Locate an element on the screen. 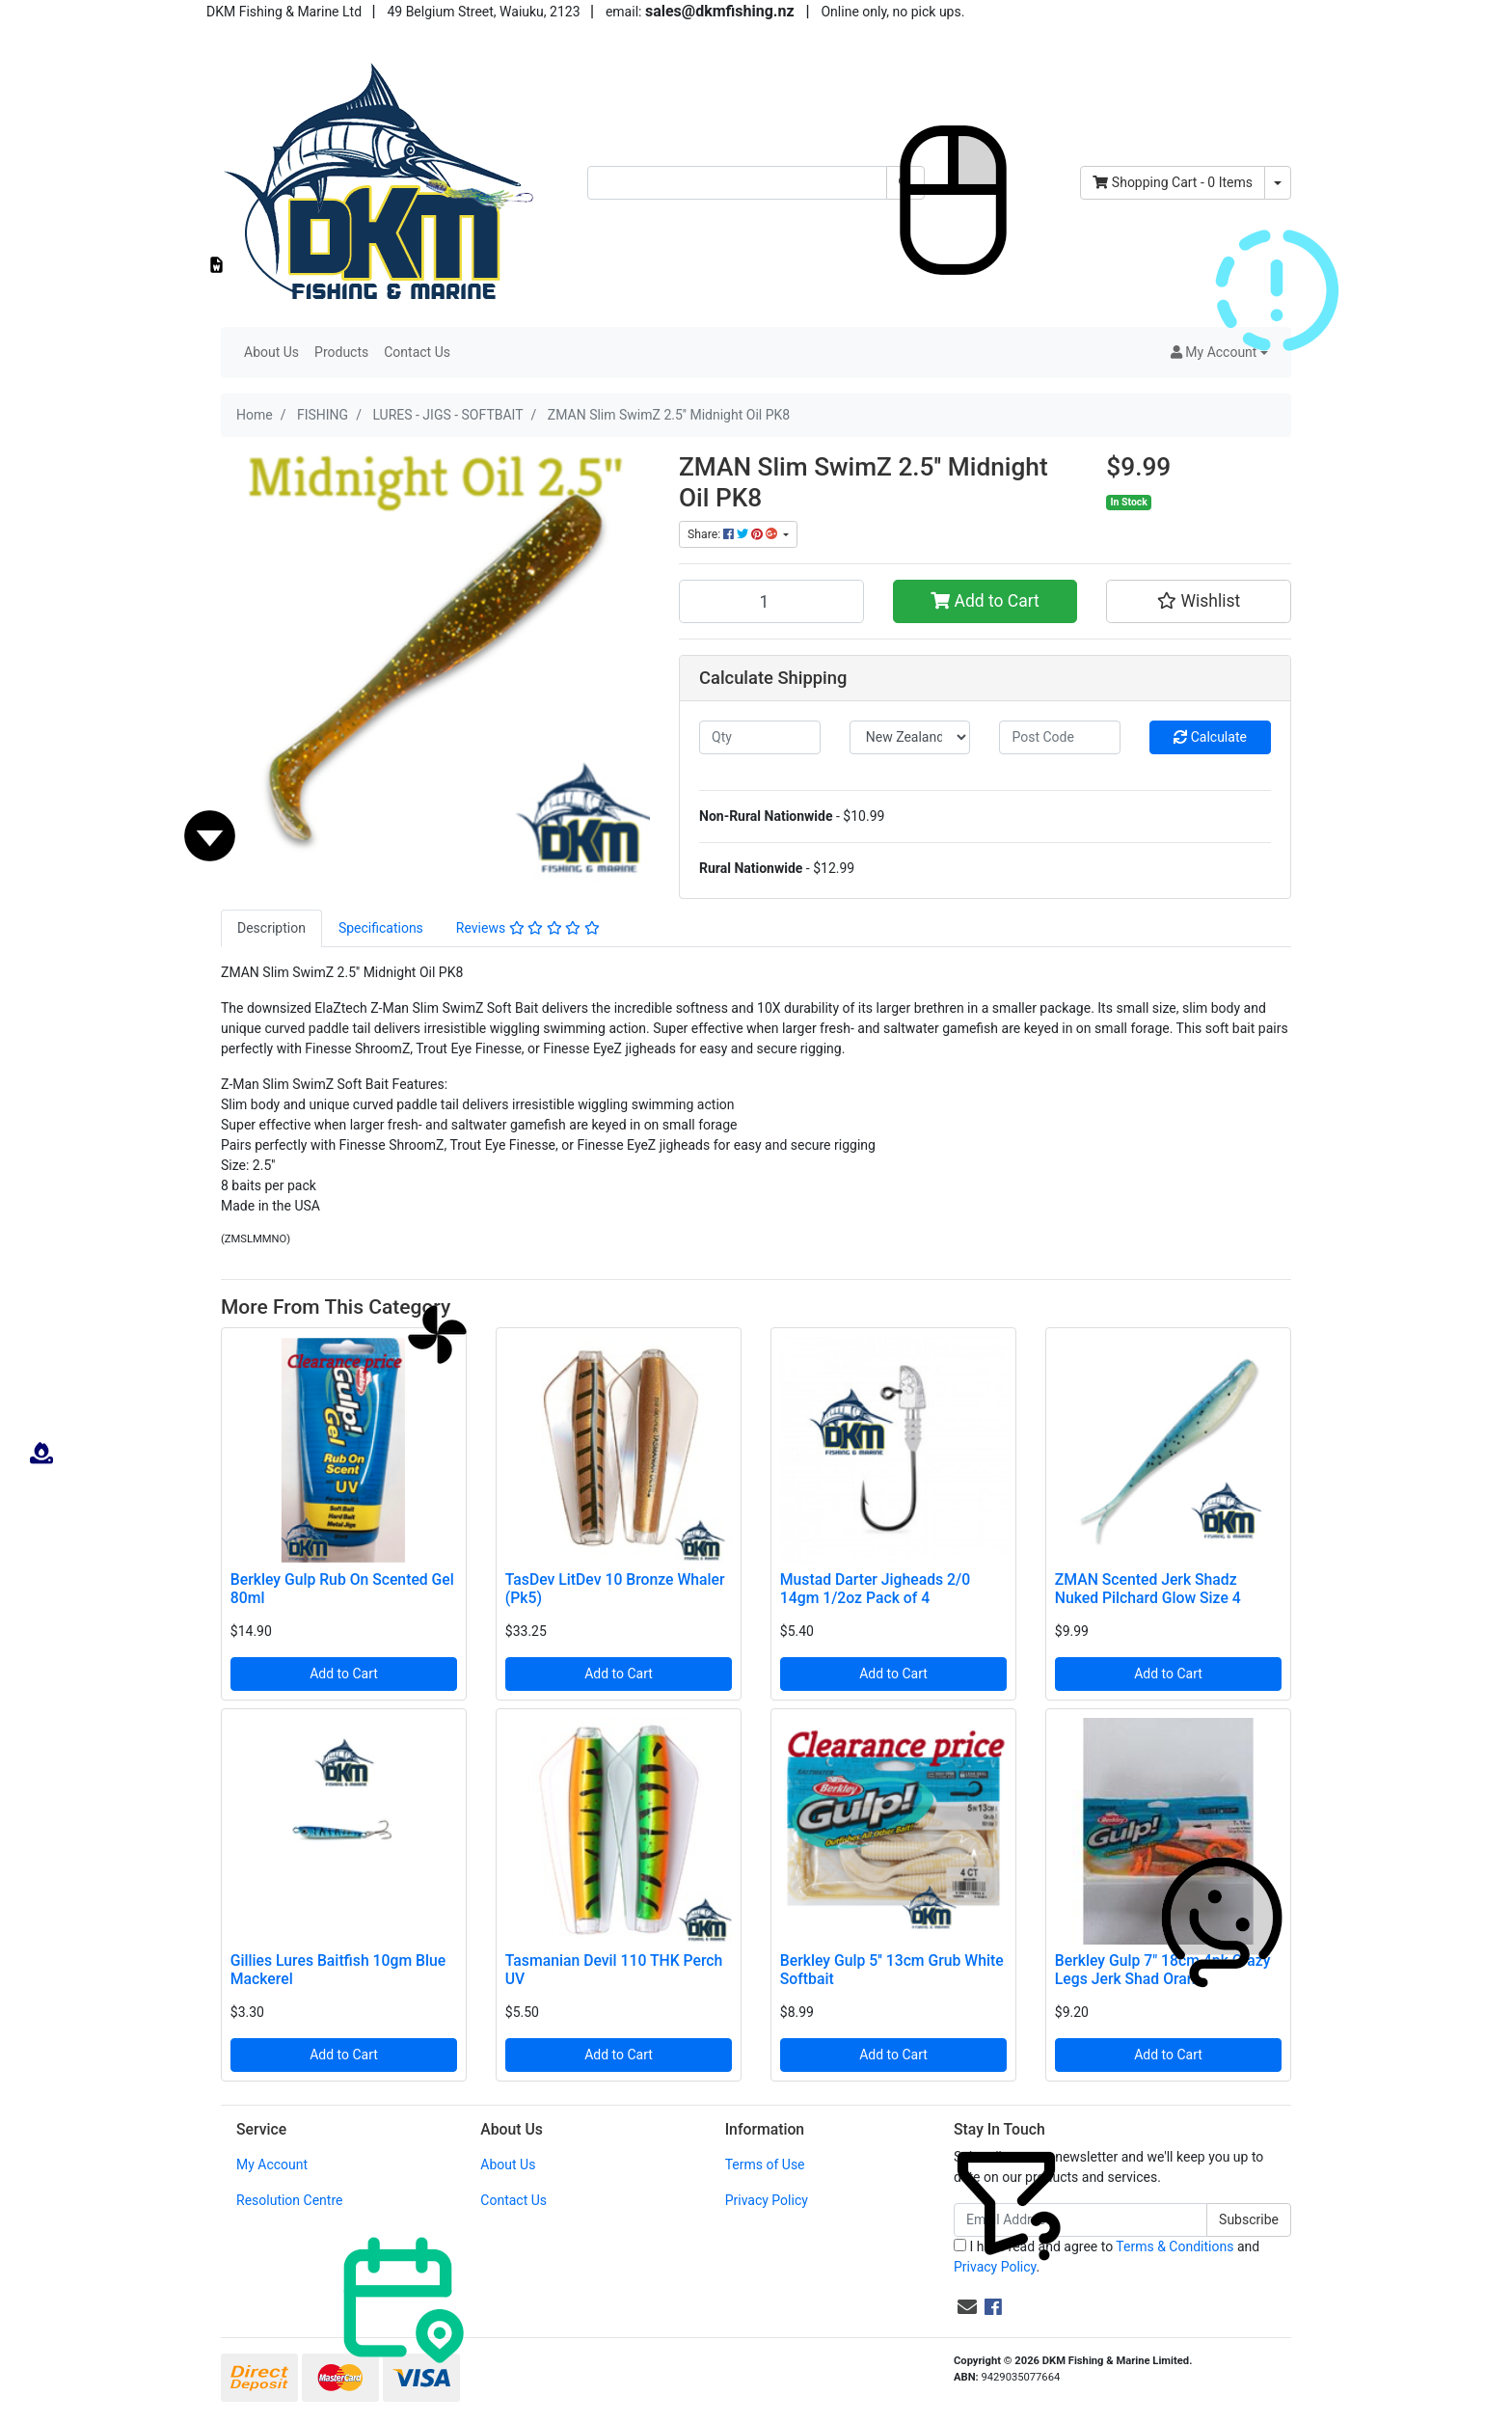  access stove or cooking settings is located at coordinates (41, 1454).